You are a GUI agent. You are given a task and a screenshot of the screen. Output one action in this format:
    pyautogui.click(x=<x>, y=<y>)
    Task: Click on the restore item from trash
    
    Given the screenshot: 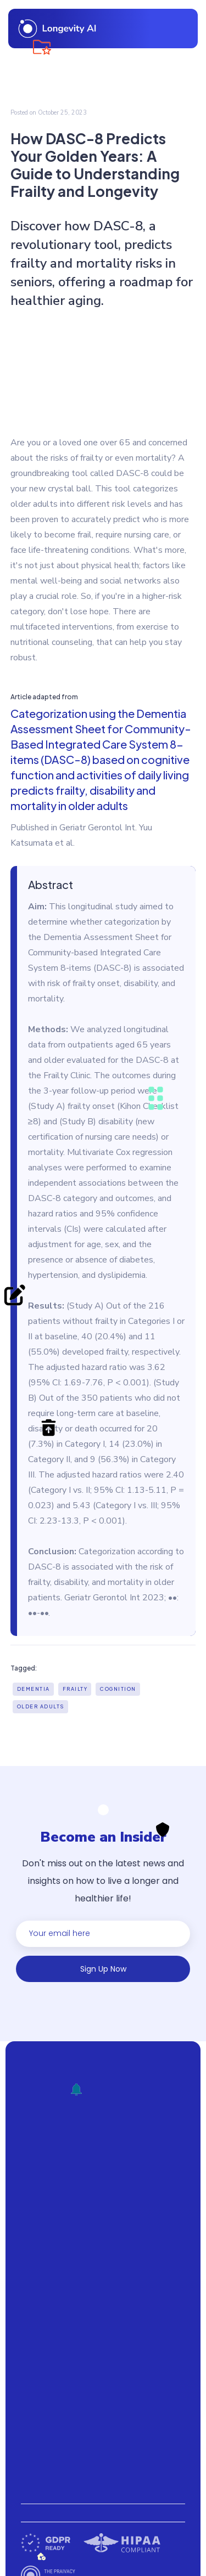 What is the action you would take?
    pyautogui.click(x=48, y=1428)
    